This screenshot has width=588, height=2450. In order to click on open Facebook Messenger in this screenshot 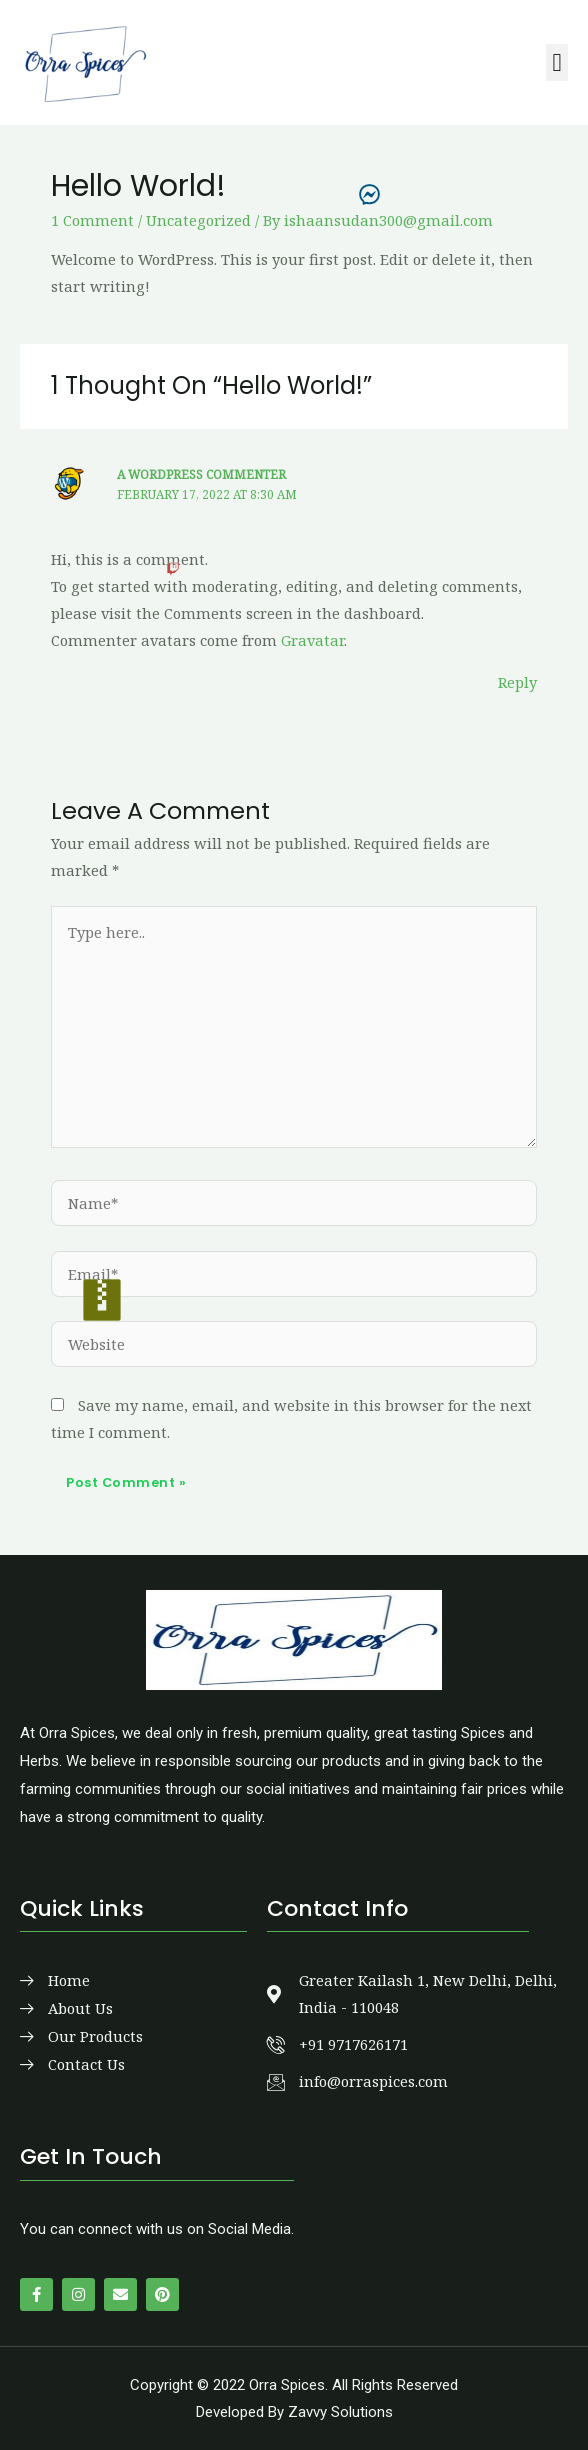, I will do `click(369, 194)`.